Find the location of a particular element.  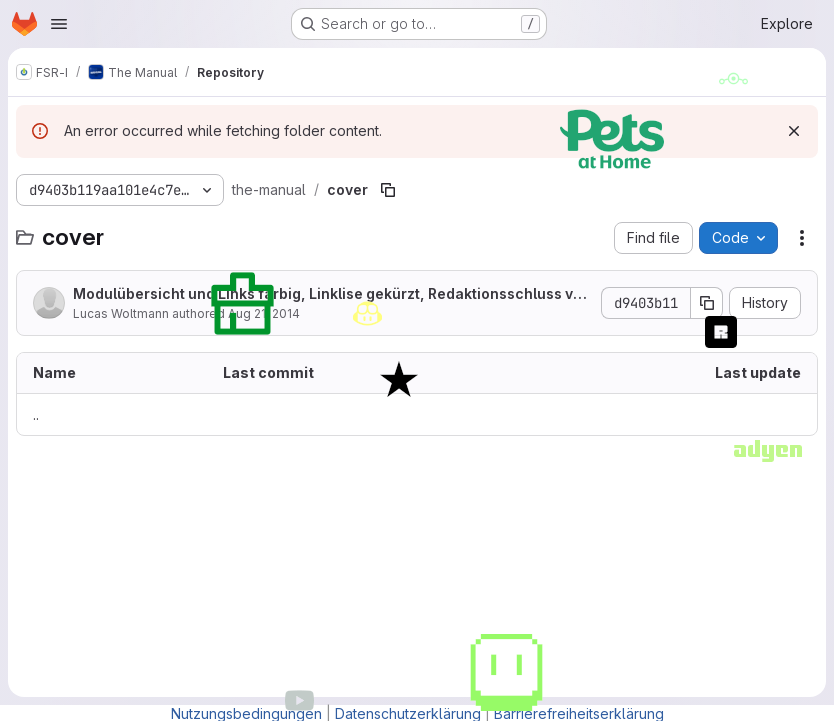

GitHub Copilot AI coding assistant is located at coordinates (367, 313).